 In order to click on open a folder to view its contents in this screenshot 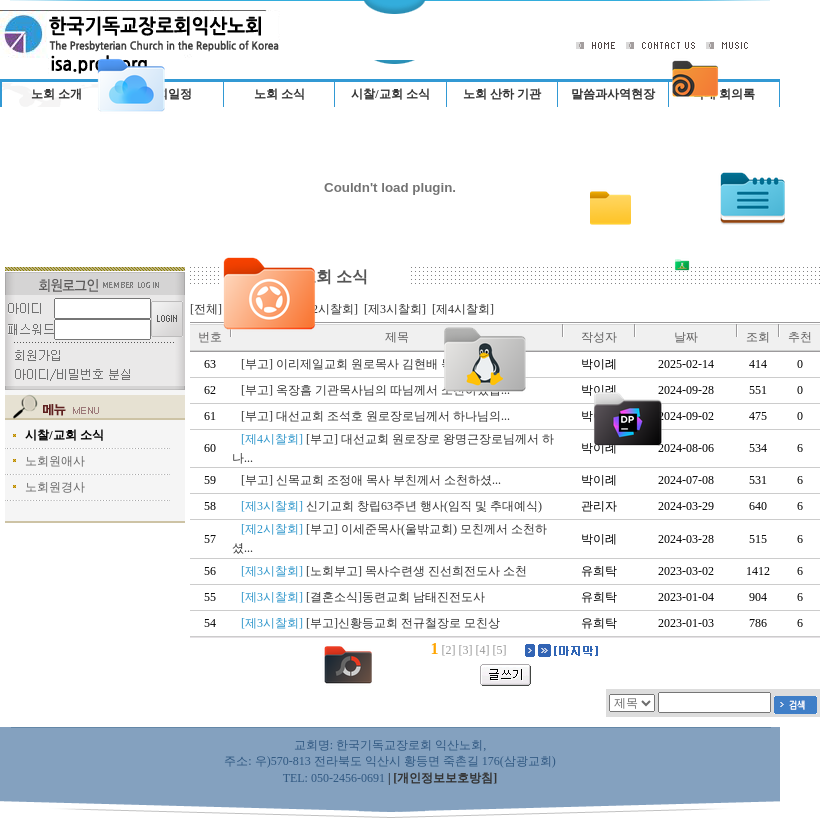, I will do `click(610, 208)`.